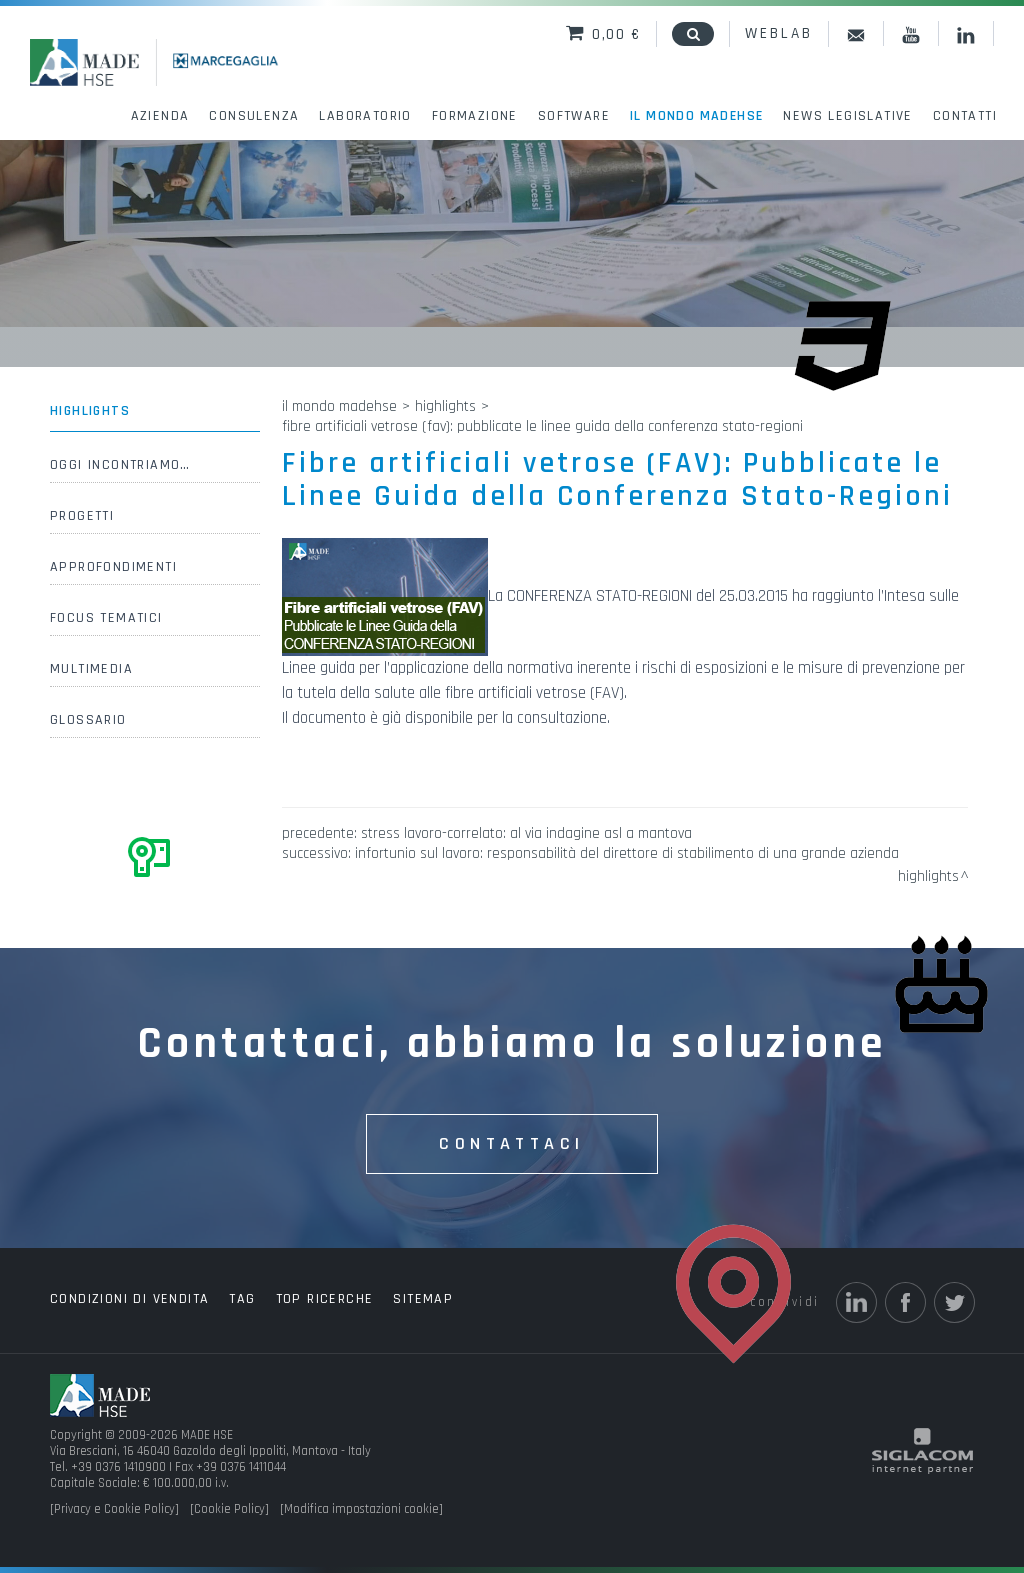  I want to click on view birthday or celebration events, so click(941, 986).